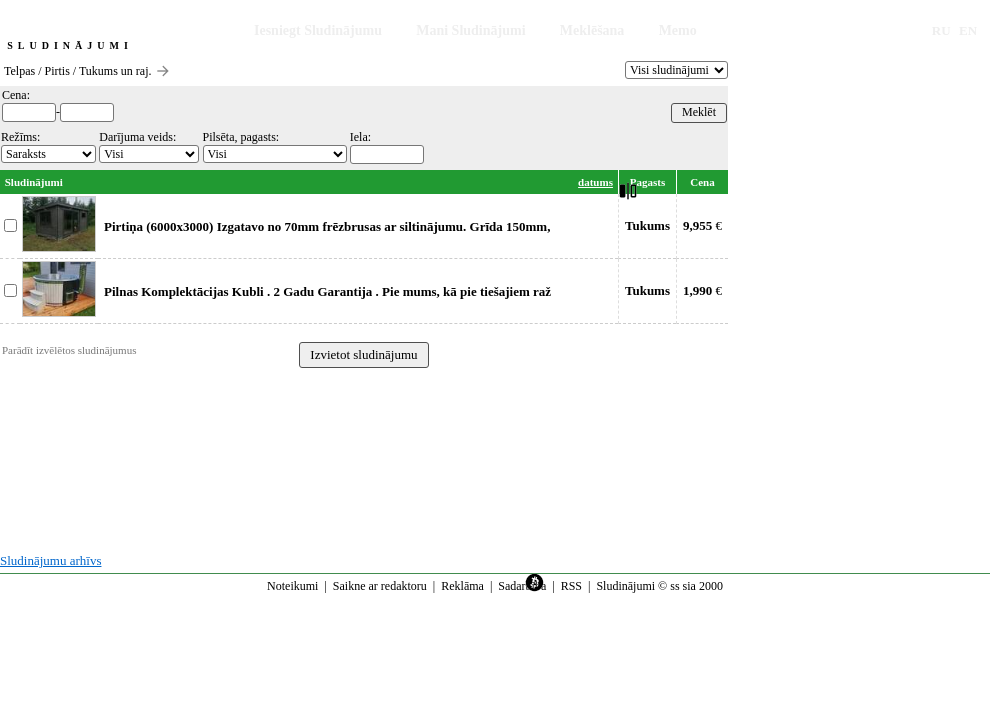 The height and width of the screenshot is (720, 990). I want to click on flip image horizontally, so click(628, 191).